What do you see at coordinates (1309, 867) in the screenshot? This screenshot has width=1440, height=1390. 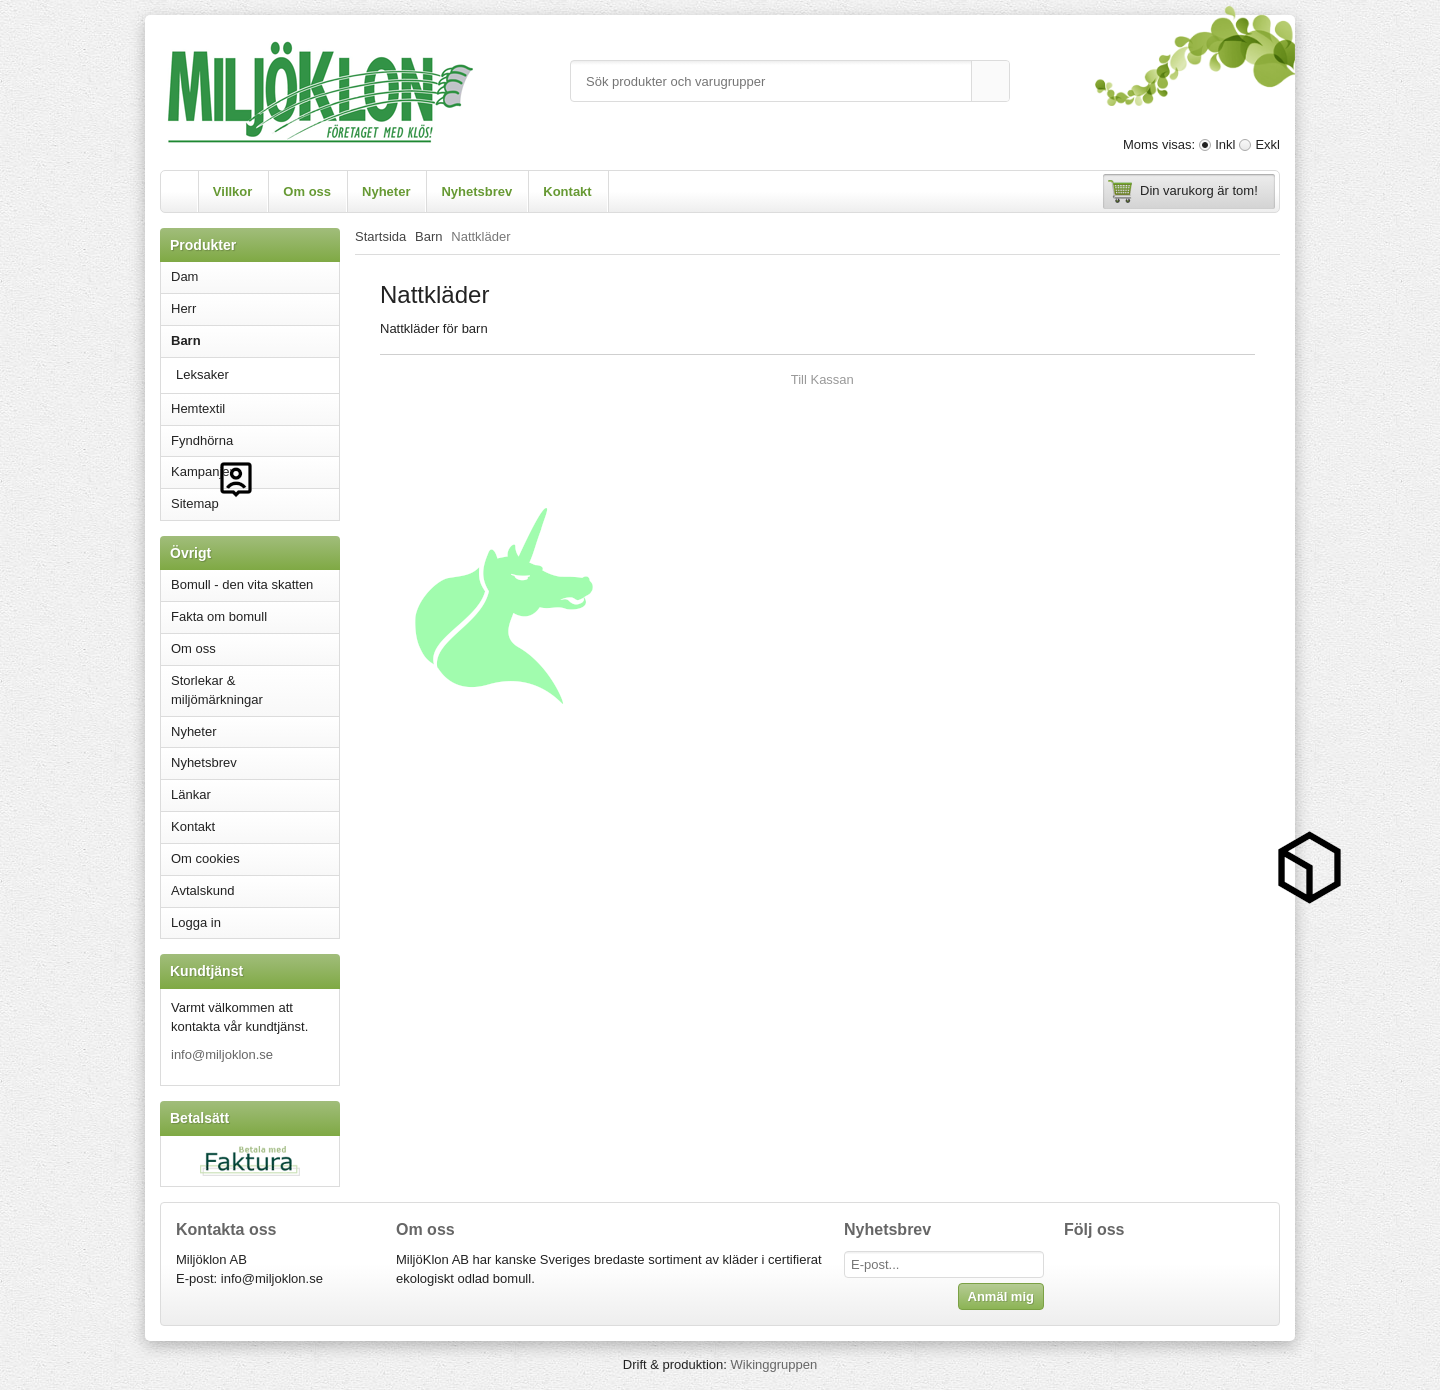 I see `open box app or package tracking` at bounding box center [1309, 867].